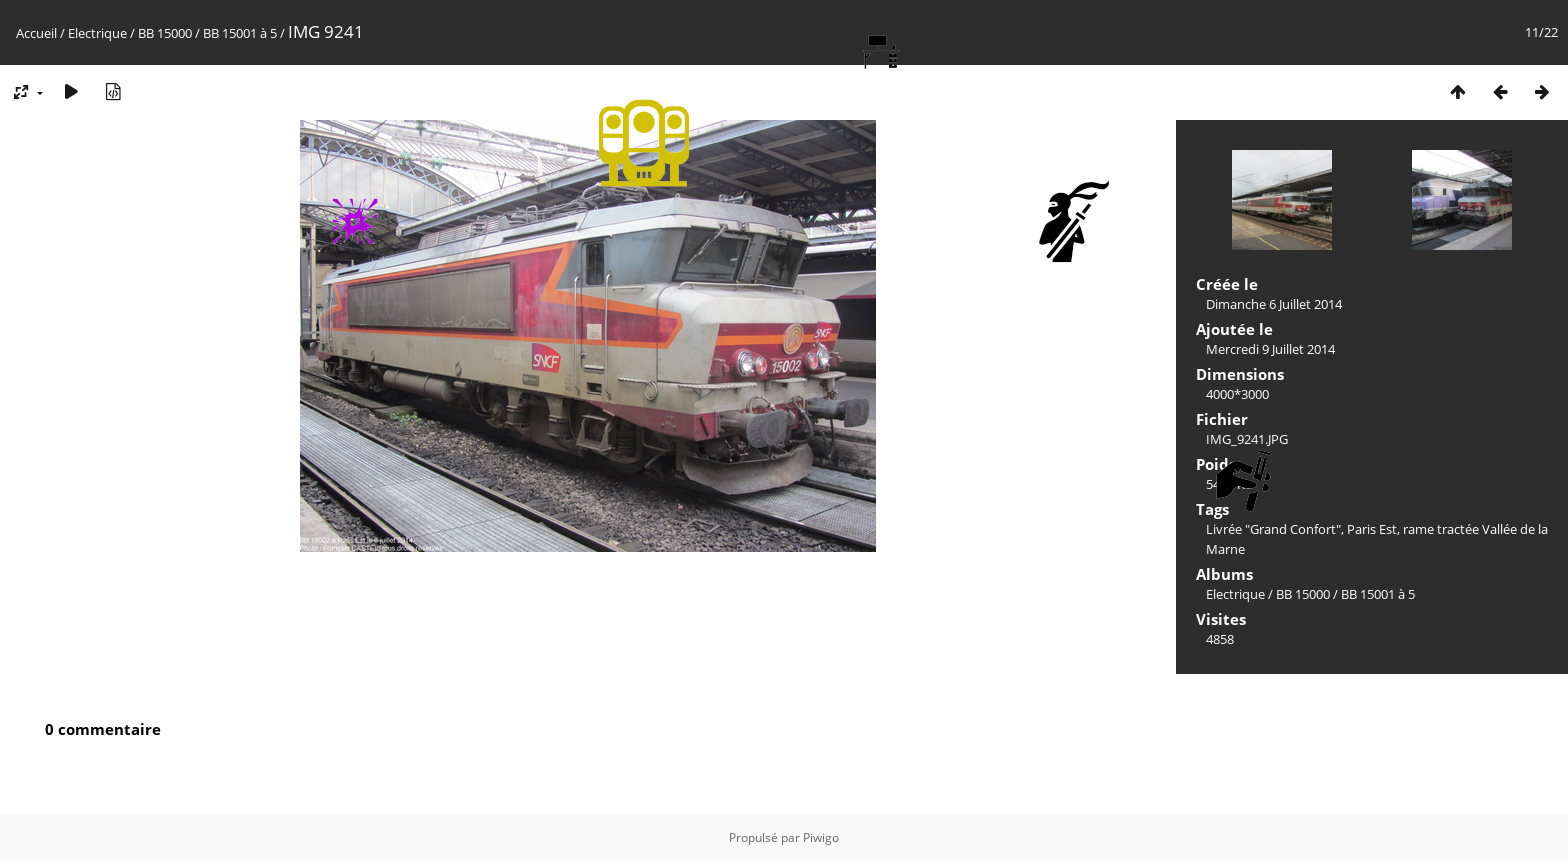 This screenshot has height=861, width=1568. What do you see at coordinates (881, 48) in the screenshot?
I see `access workspace or office settings` at bounding box center [881, 48].